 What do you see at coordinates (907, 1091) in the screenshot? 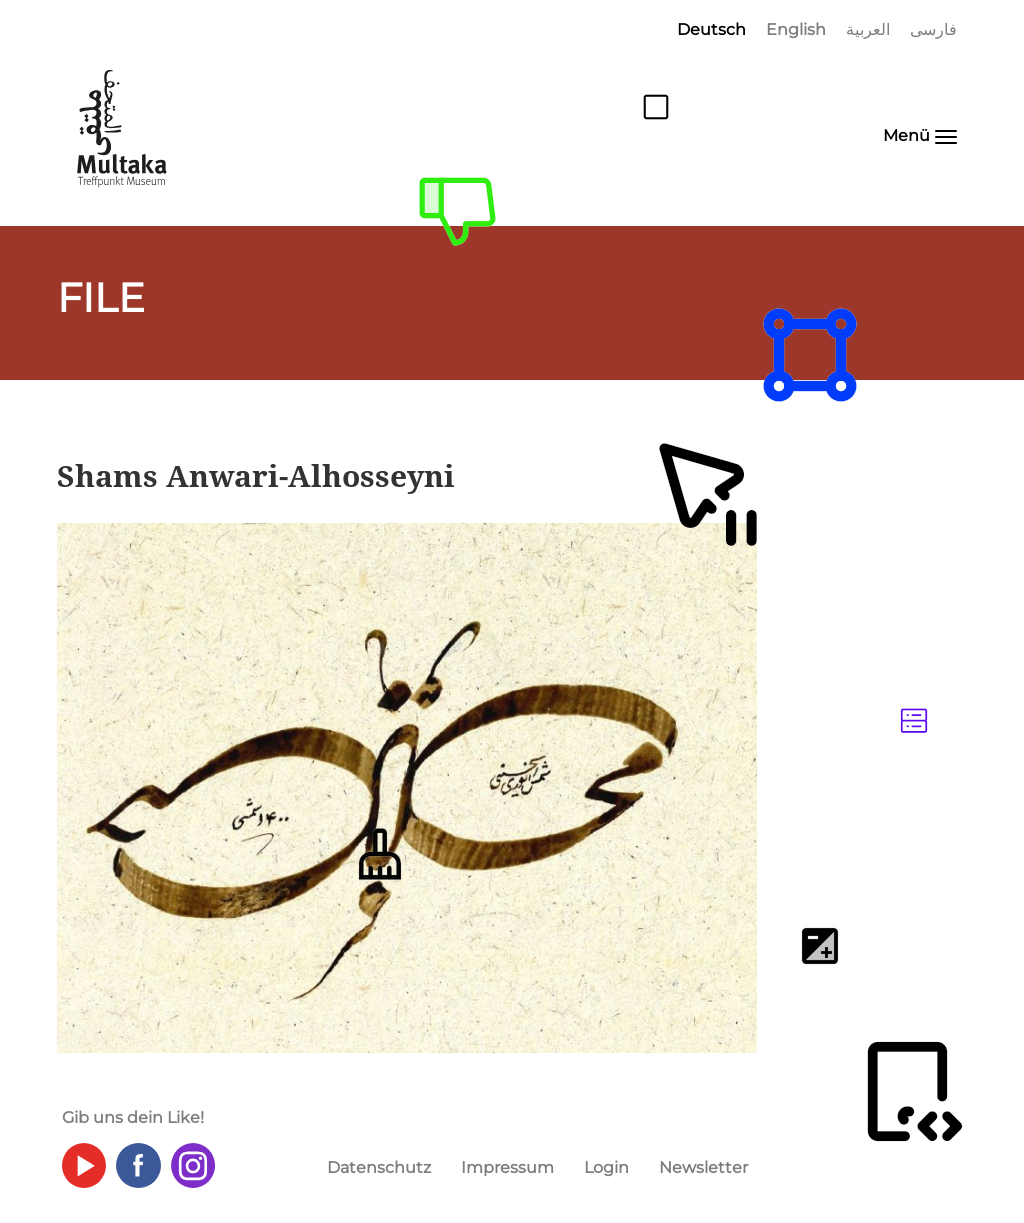
I see `access tablet developer tools` at bounding box center [907, 1091].